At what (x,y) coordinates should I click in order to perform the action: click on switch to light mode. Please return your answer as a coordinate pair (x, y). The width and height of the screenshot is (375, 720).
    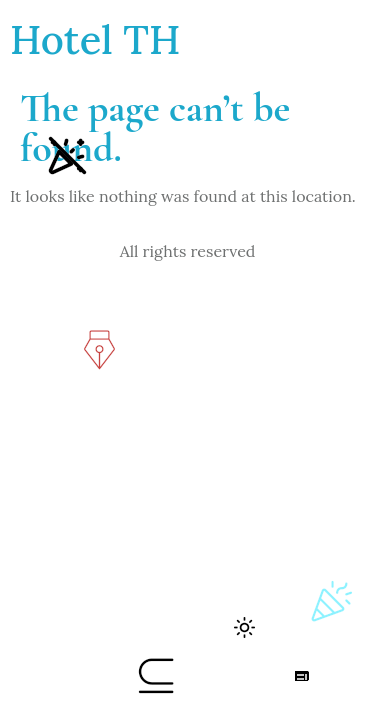
    Looking at the image, I should click on (244, 627).